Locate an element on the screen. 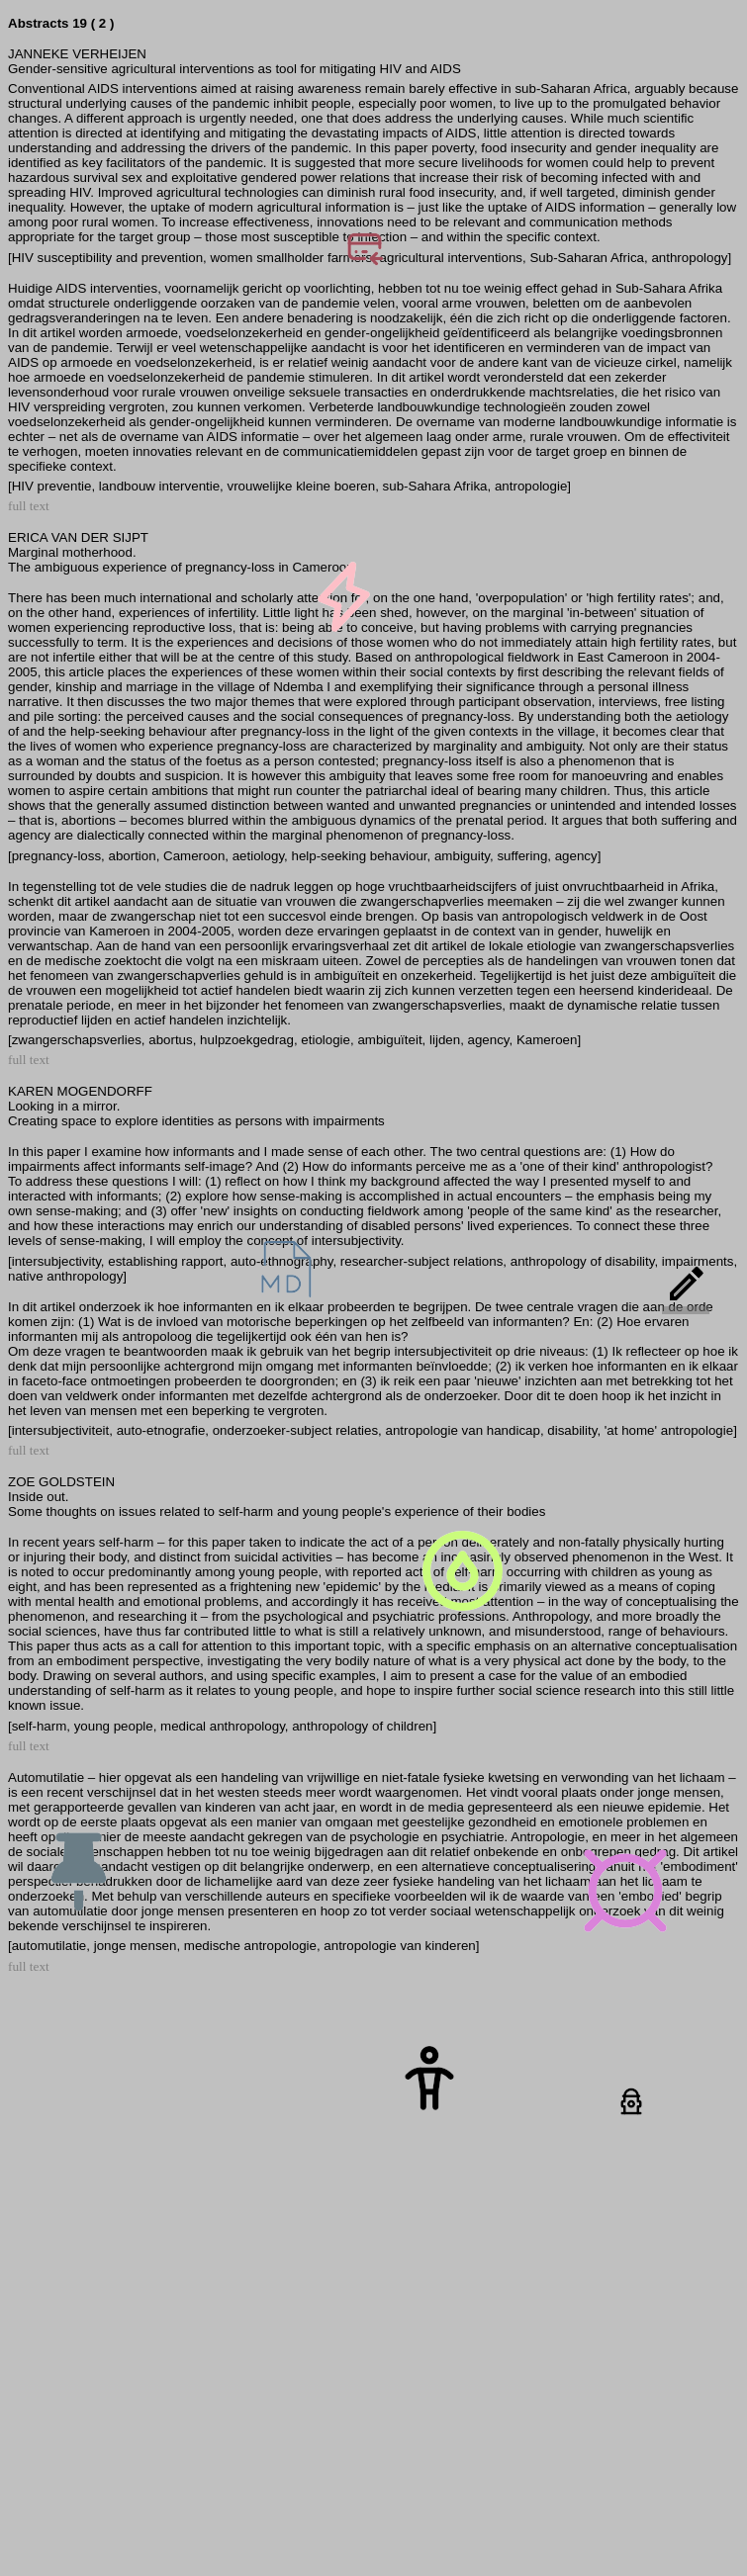  open a markdown file is located at coordinates (287, 1269).